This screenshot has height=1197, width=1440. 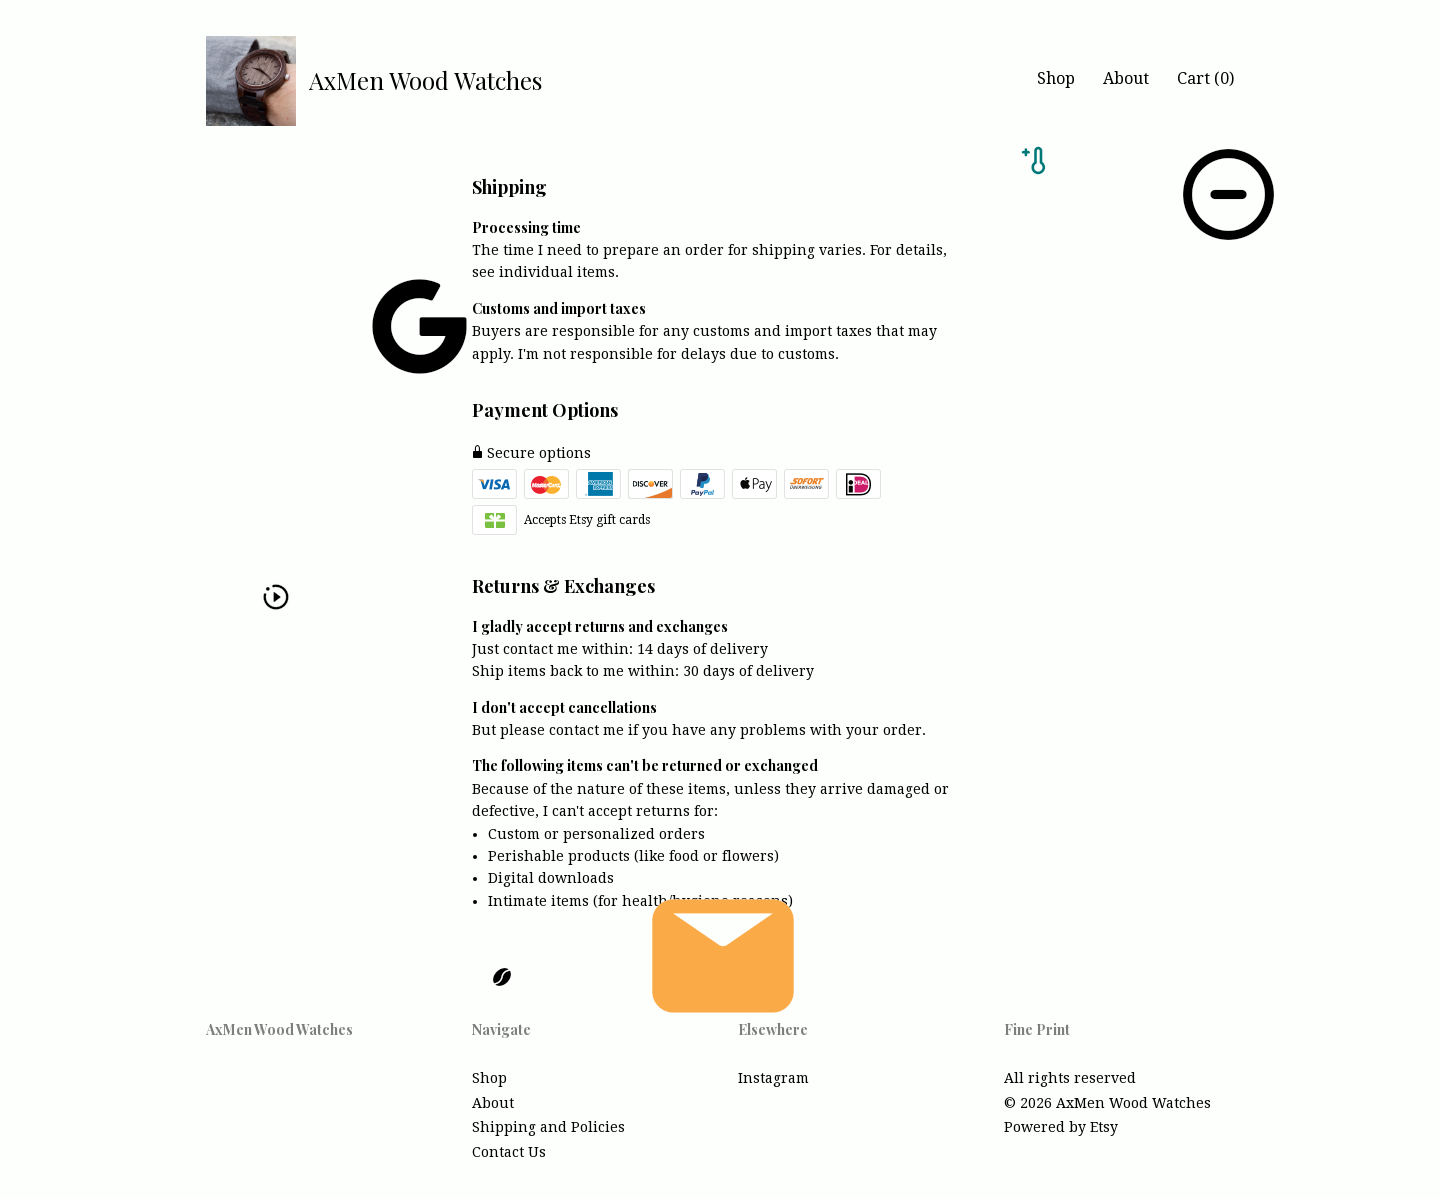 I want to click on enable motion photos capture, so click(x=276, y=597).